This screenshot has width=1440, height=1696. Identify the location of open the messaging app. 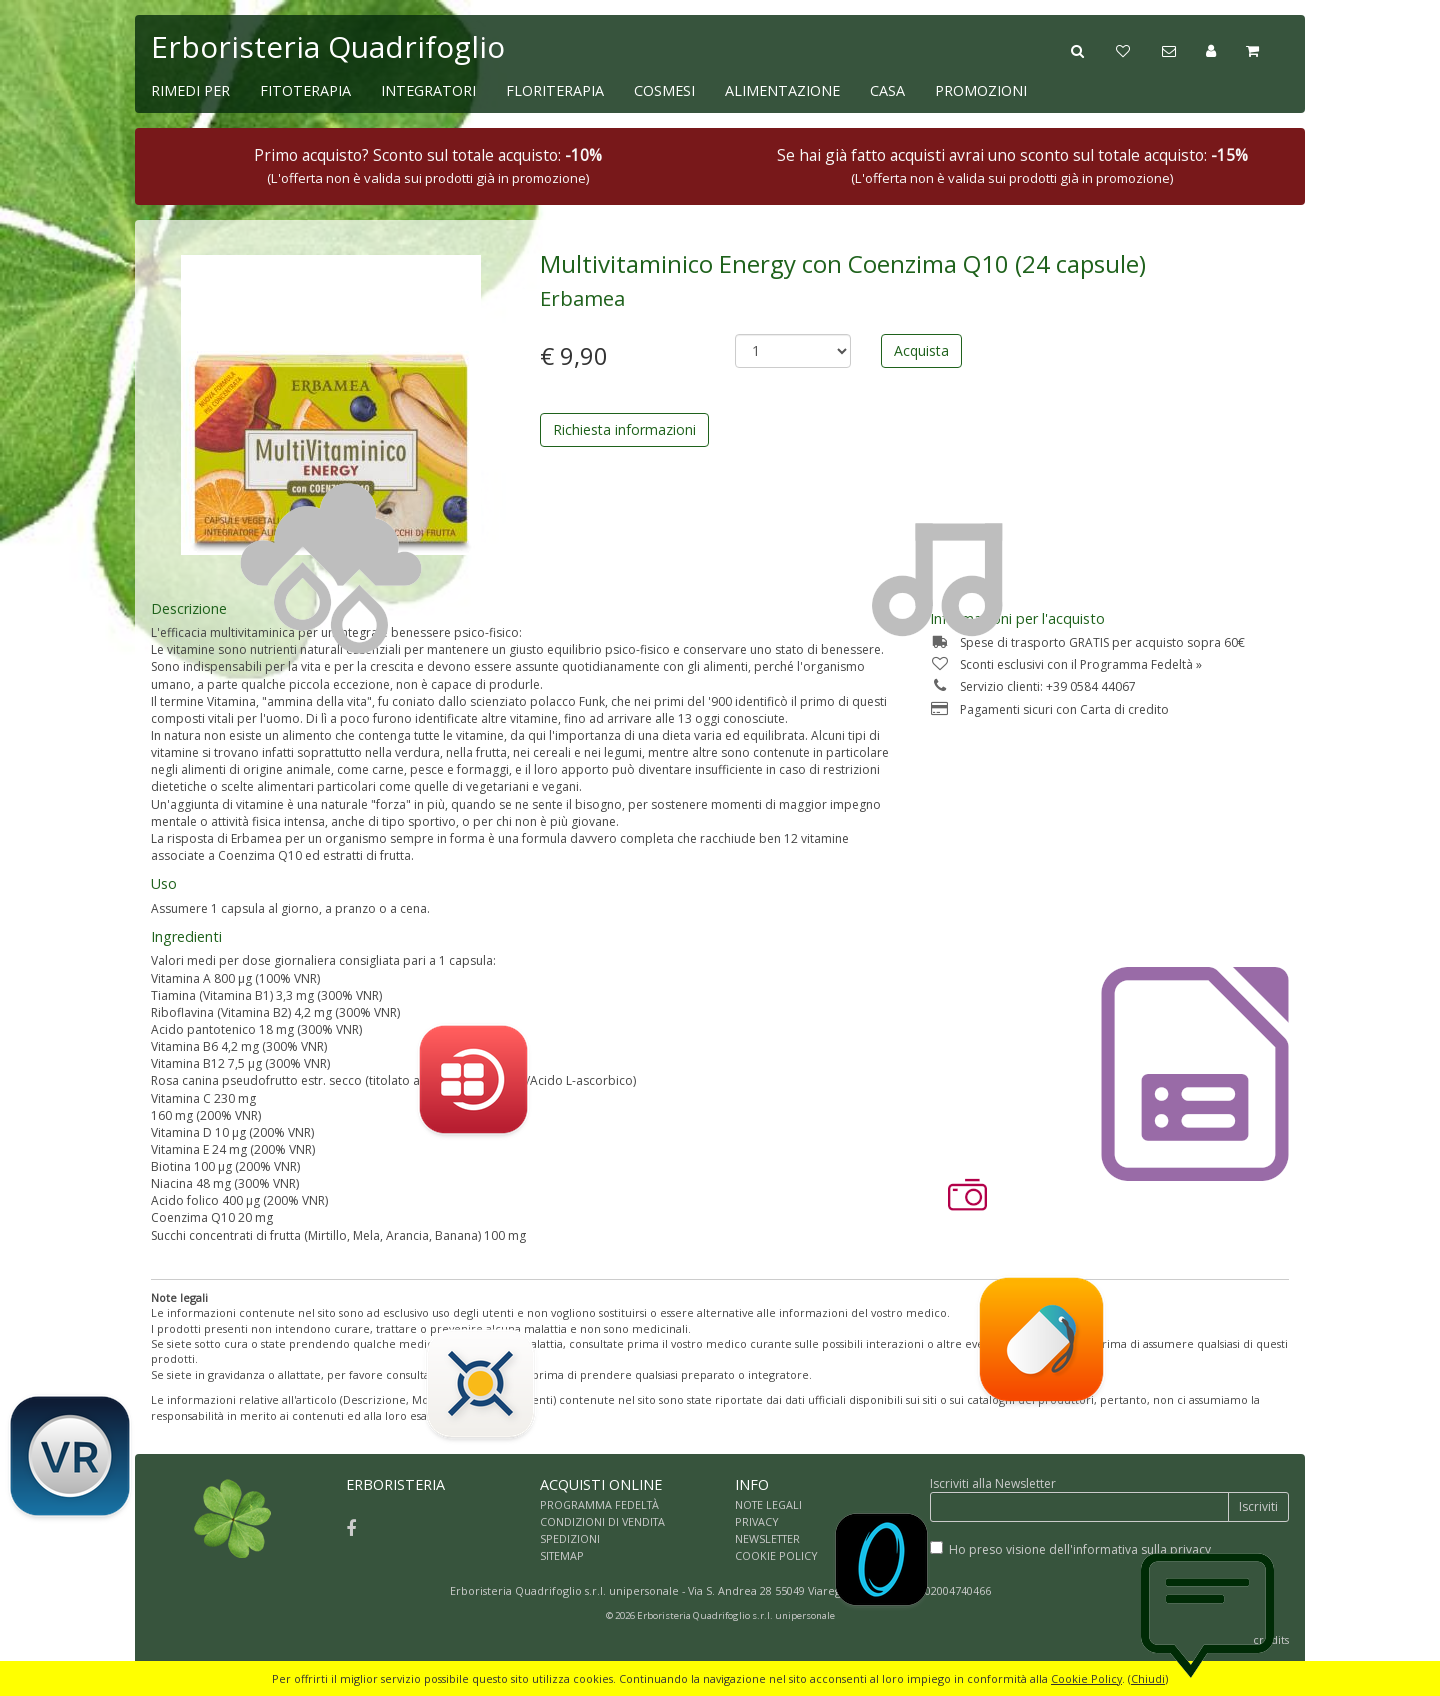
(1207, 1611).